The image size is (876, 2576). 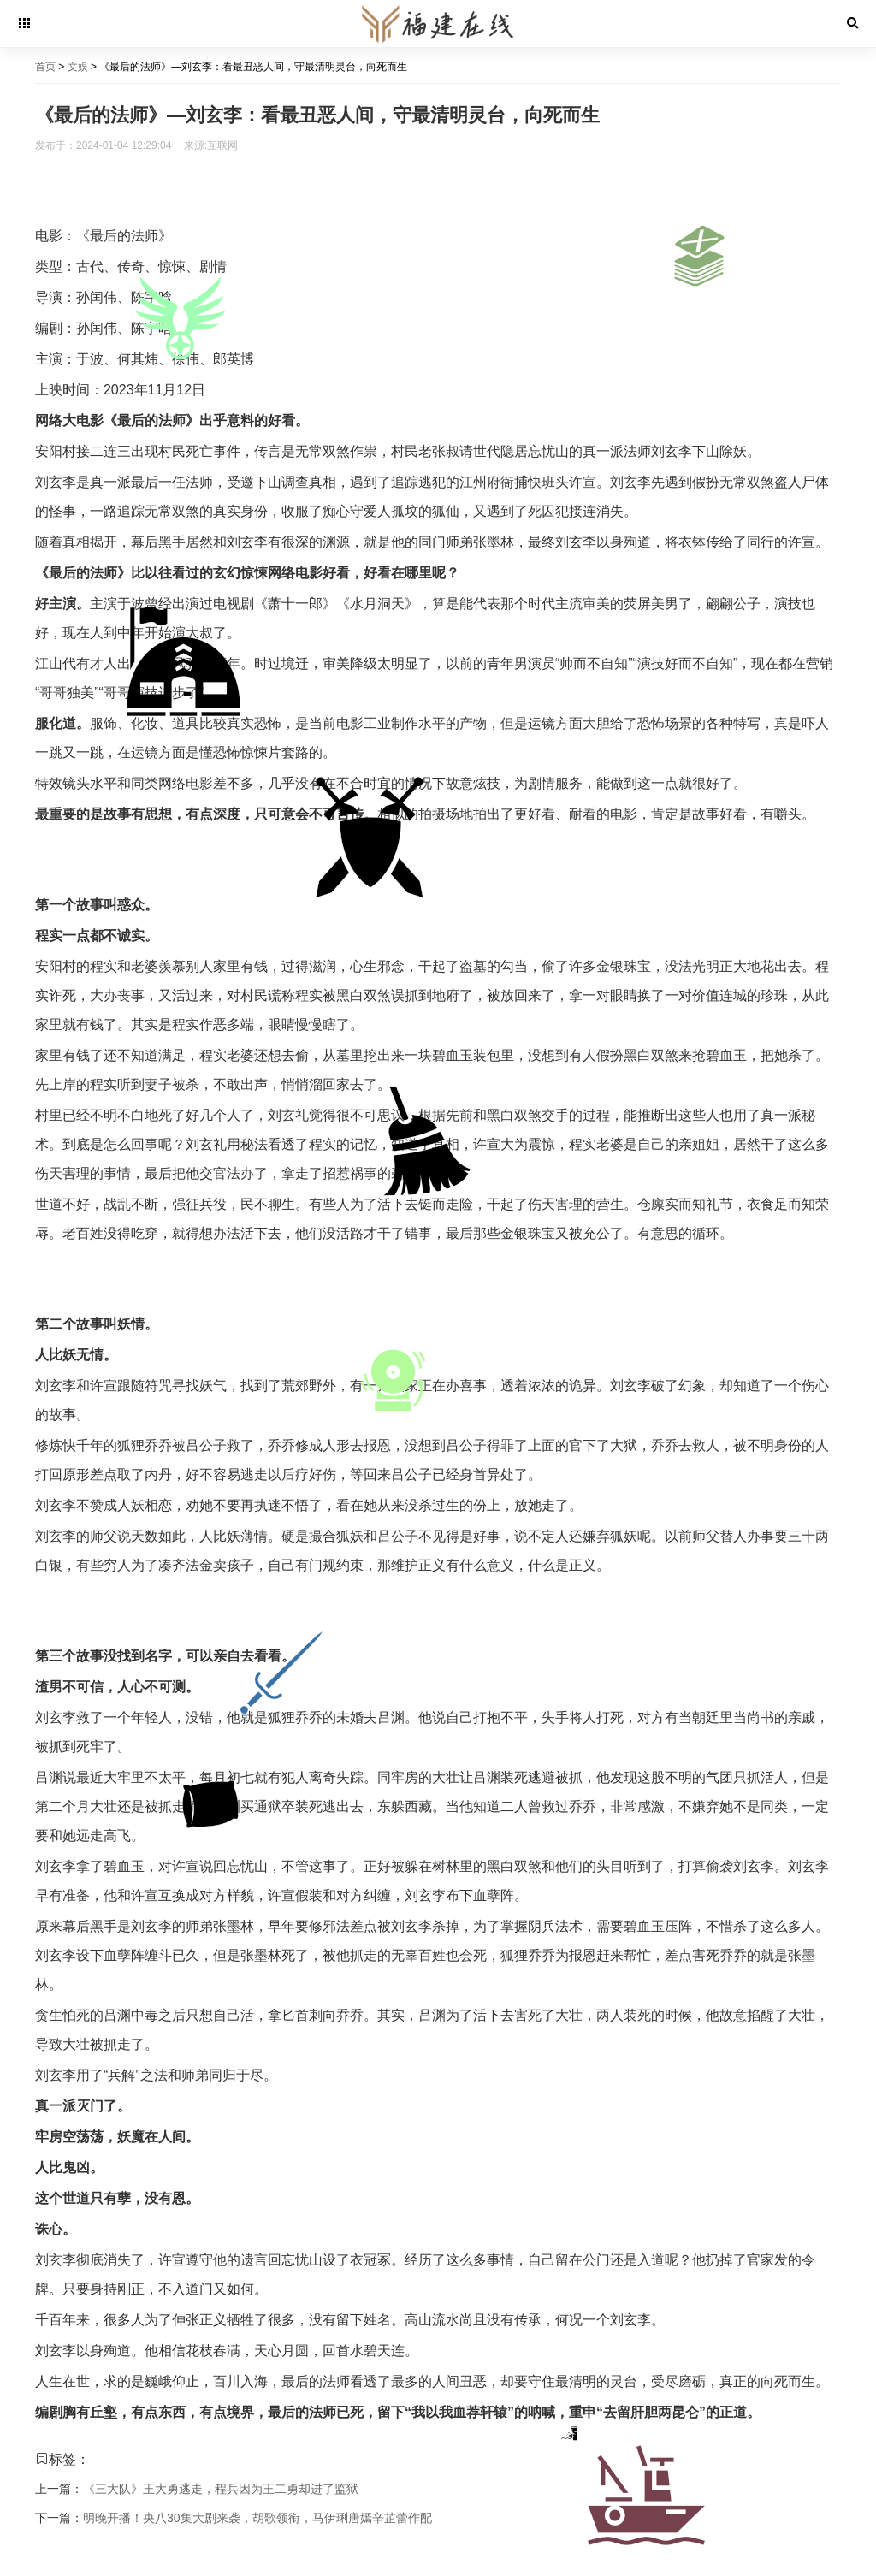 I want to click on indicates coastal or cliff terrain in a game map, so click(x=569, y=2432).